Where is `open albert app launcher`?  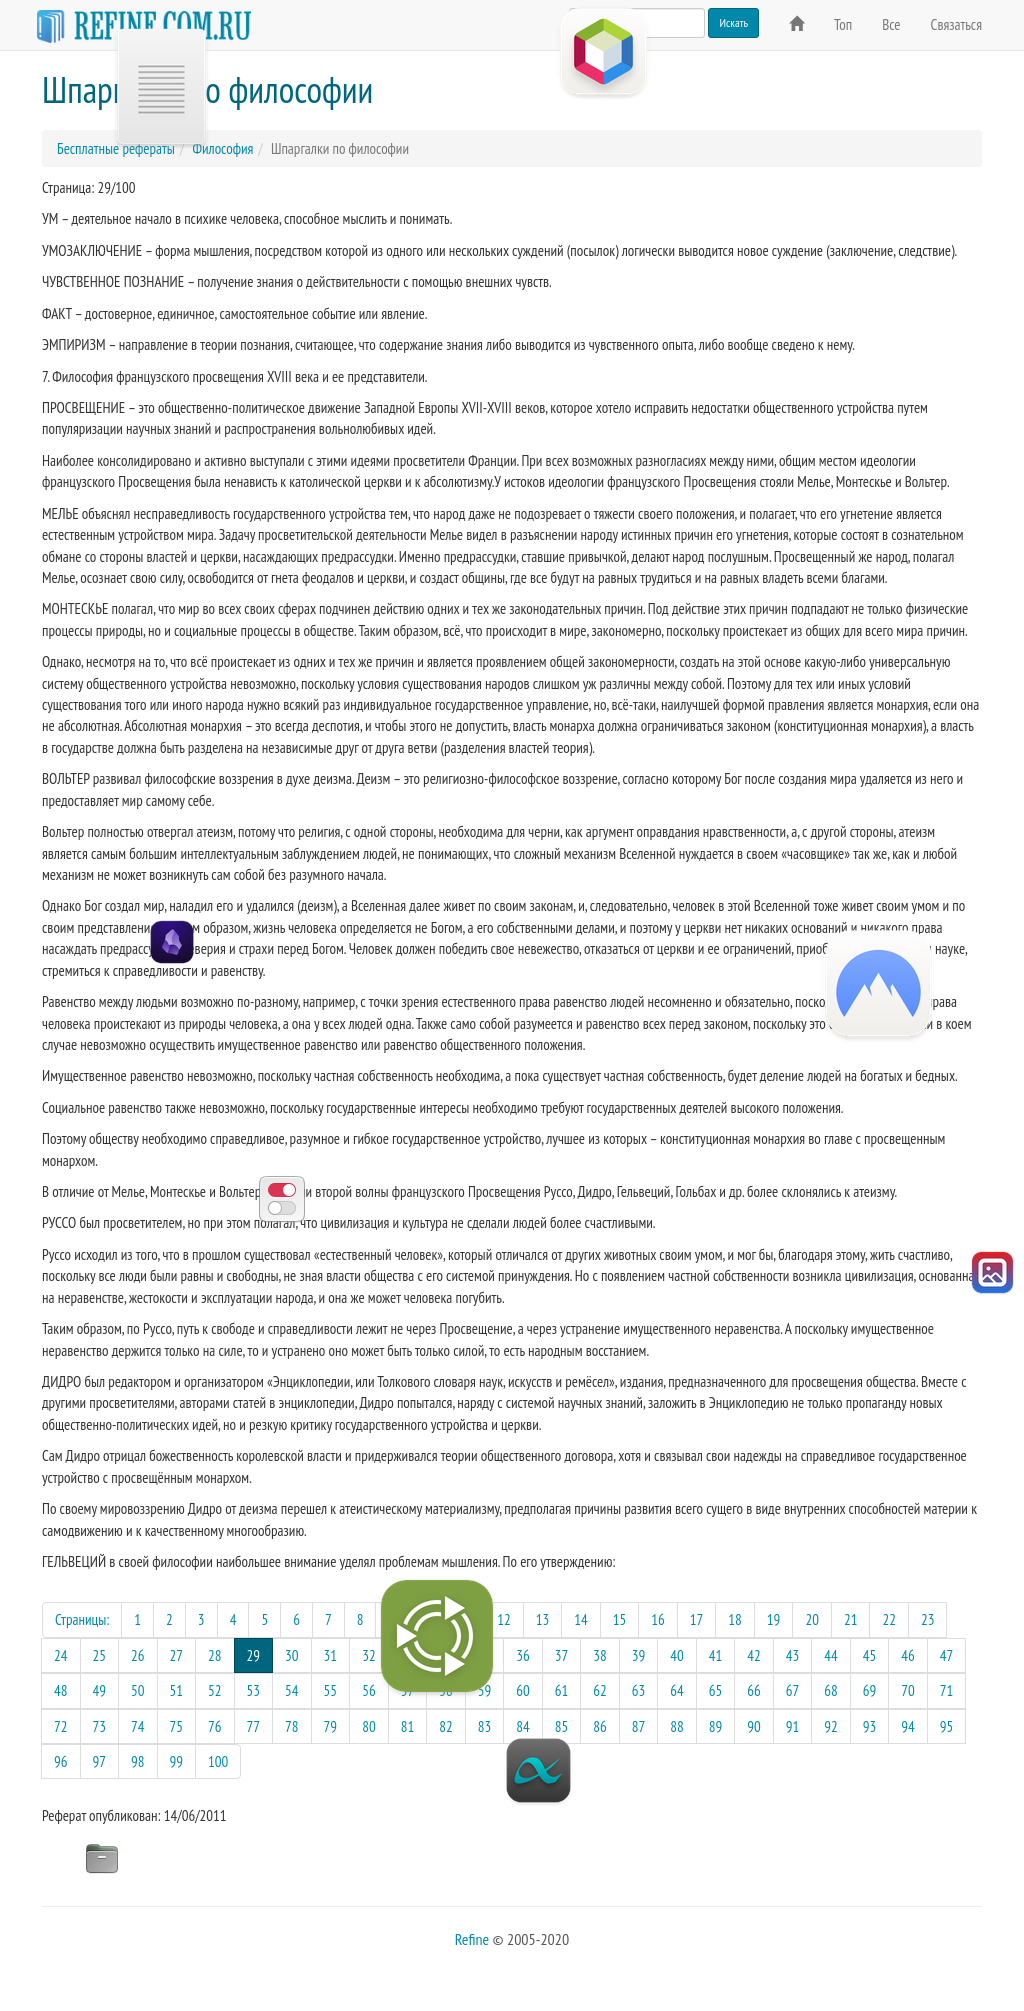
open albert app launcher is located at coordinates (538, 1770).